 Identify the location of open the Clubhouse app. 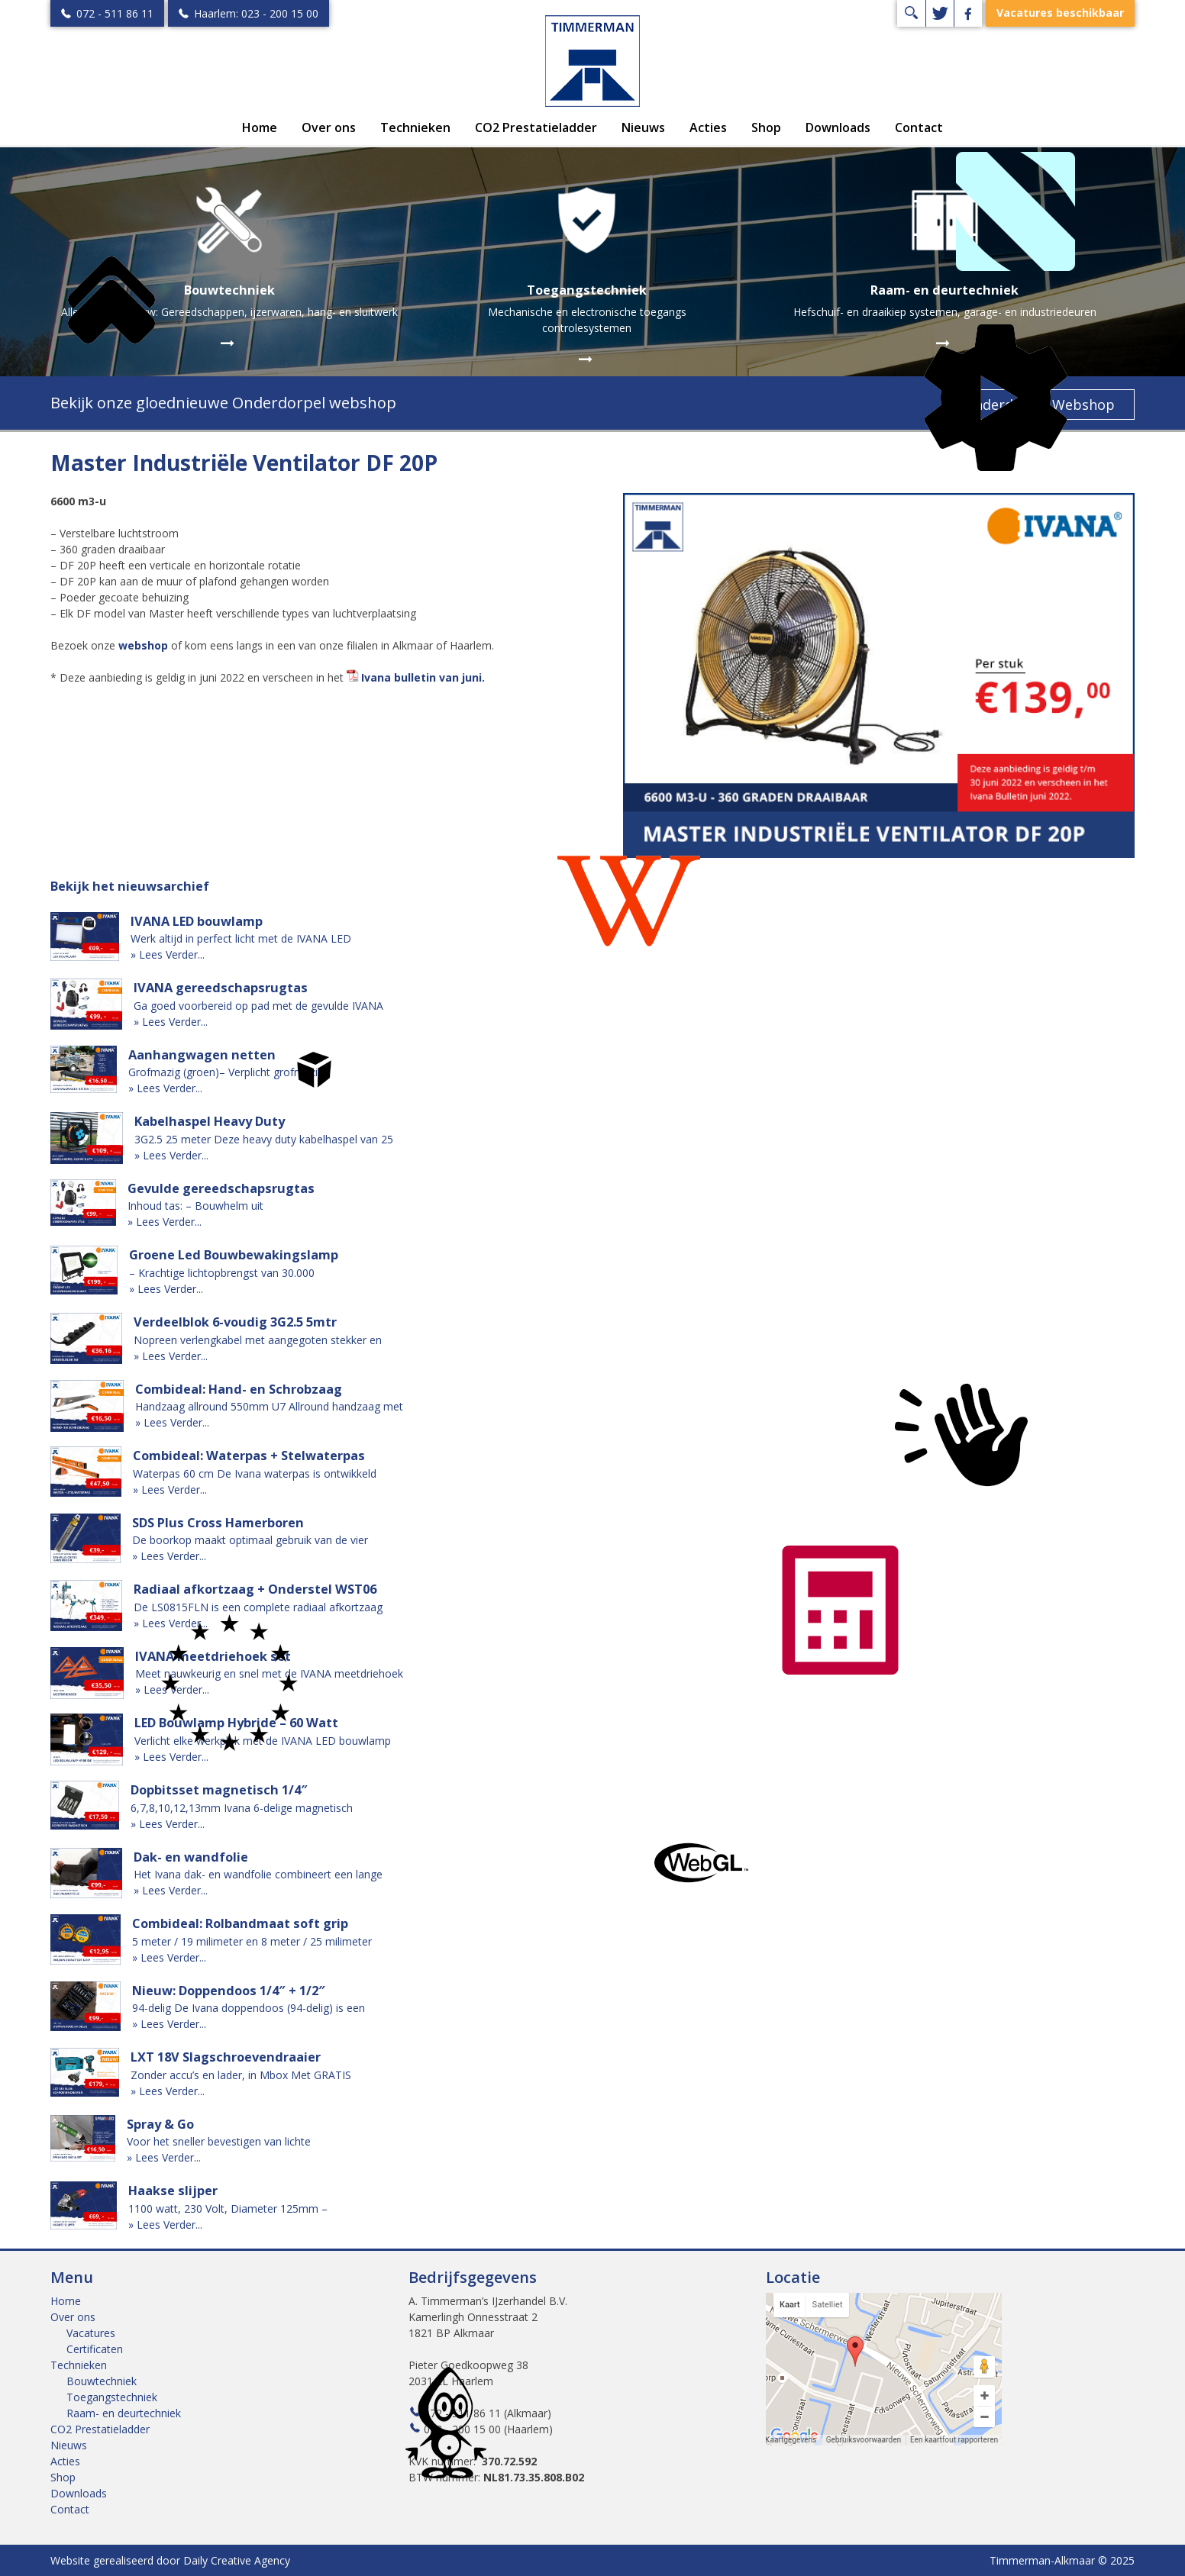
(961, 1435).